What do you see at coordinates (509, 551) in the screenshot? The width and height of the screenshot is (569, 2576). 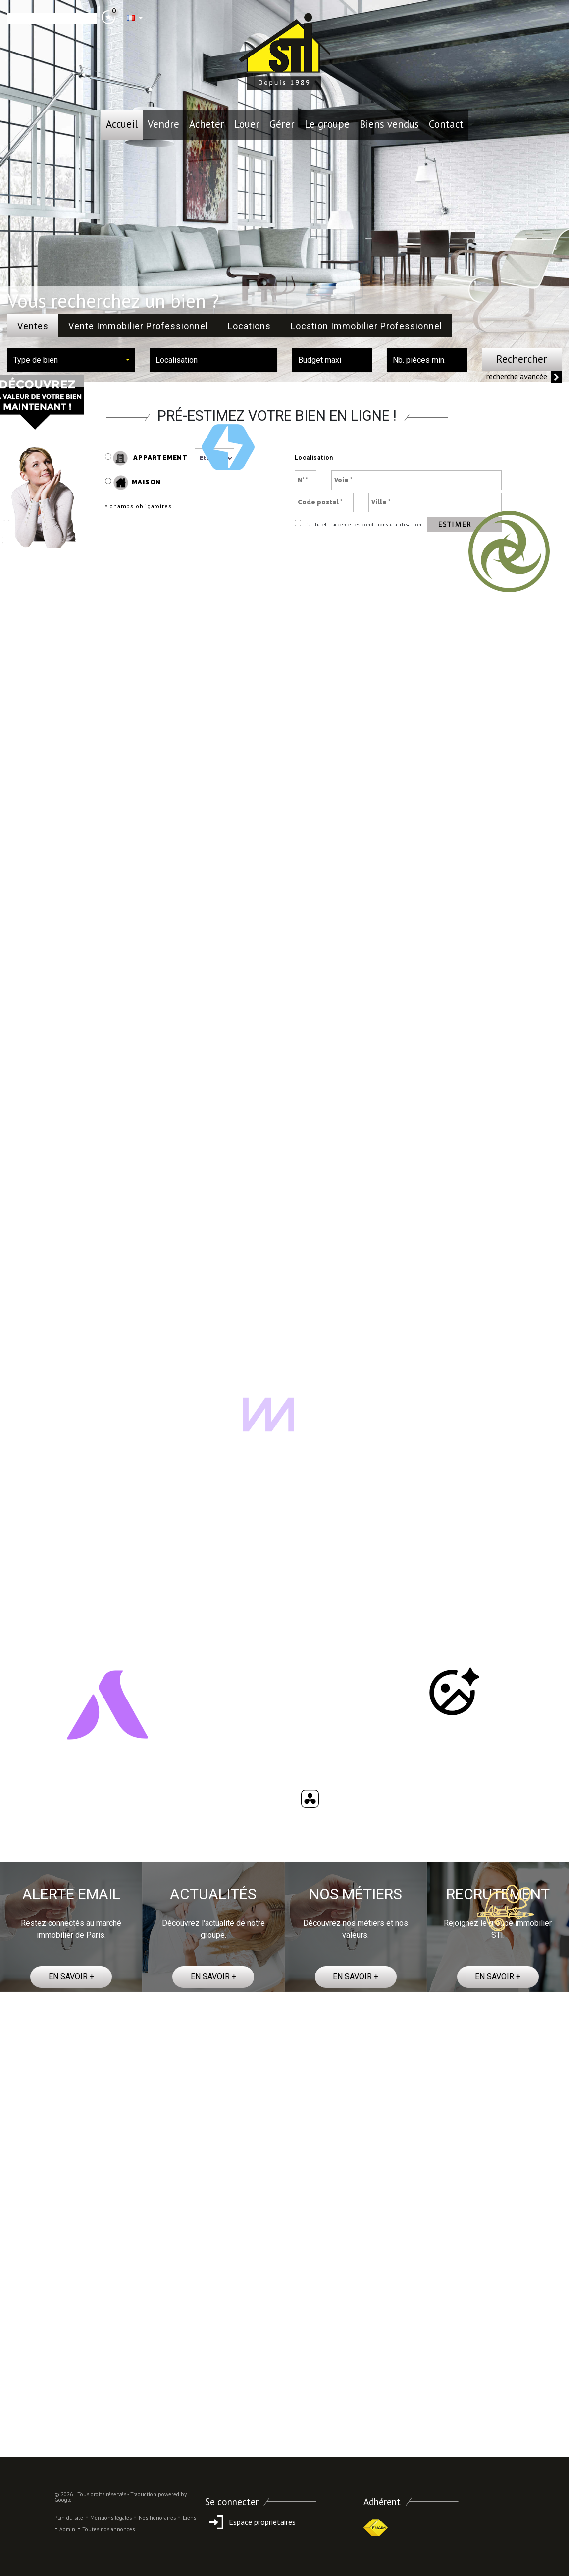 I see `open the Katana application` at bounding box center [509, 551].